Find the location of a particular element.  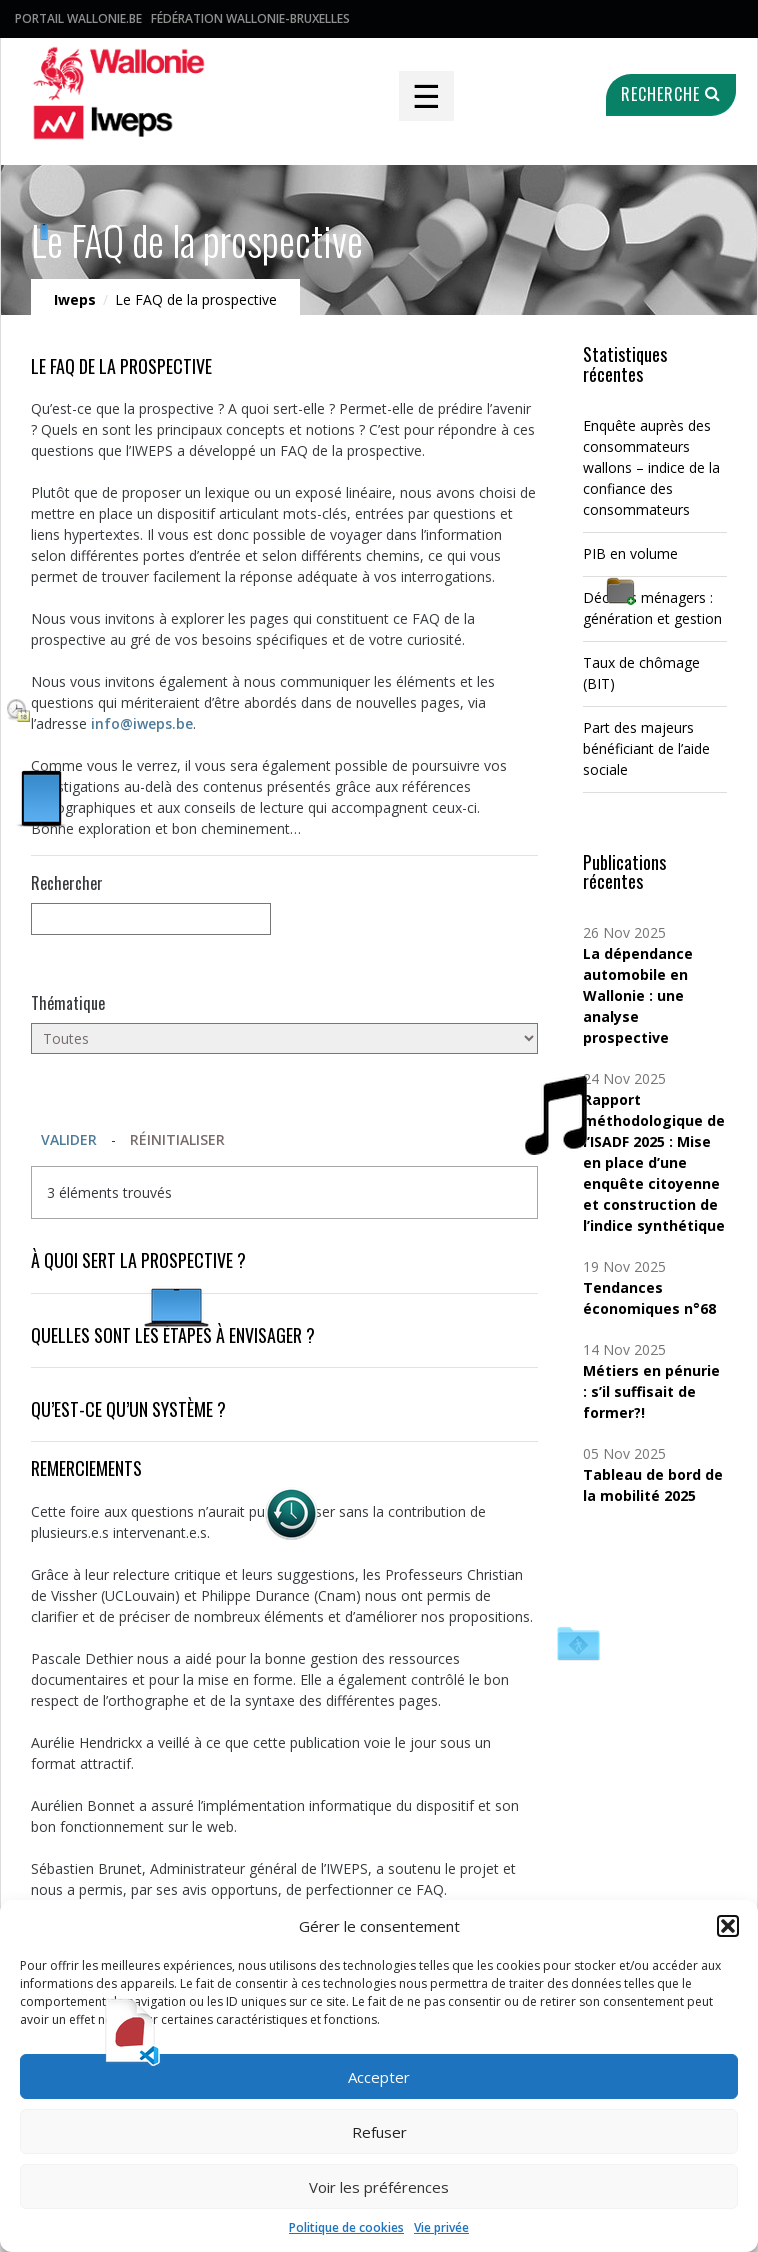

iPhone 15 device icon is located at coordinates (44, 232).